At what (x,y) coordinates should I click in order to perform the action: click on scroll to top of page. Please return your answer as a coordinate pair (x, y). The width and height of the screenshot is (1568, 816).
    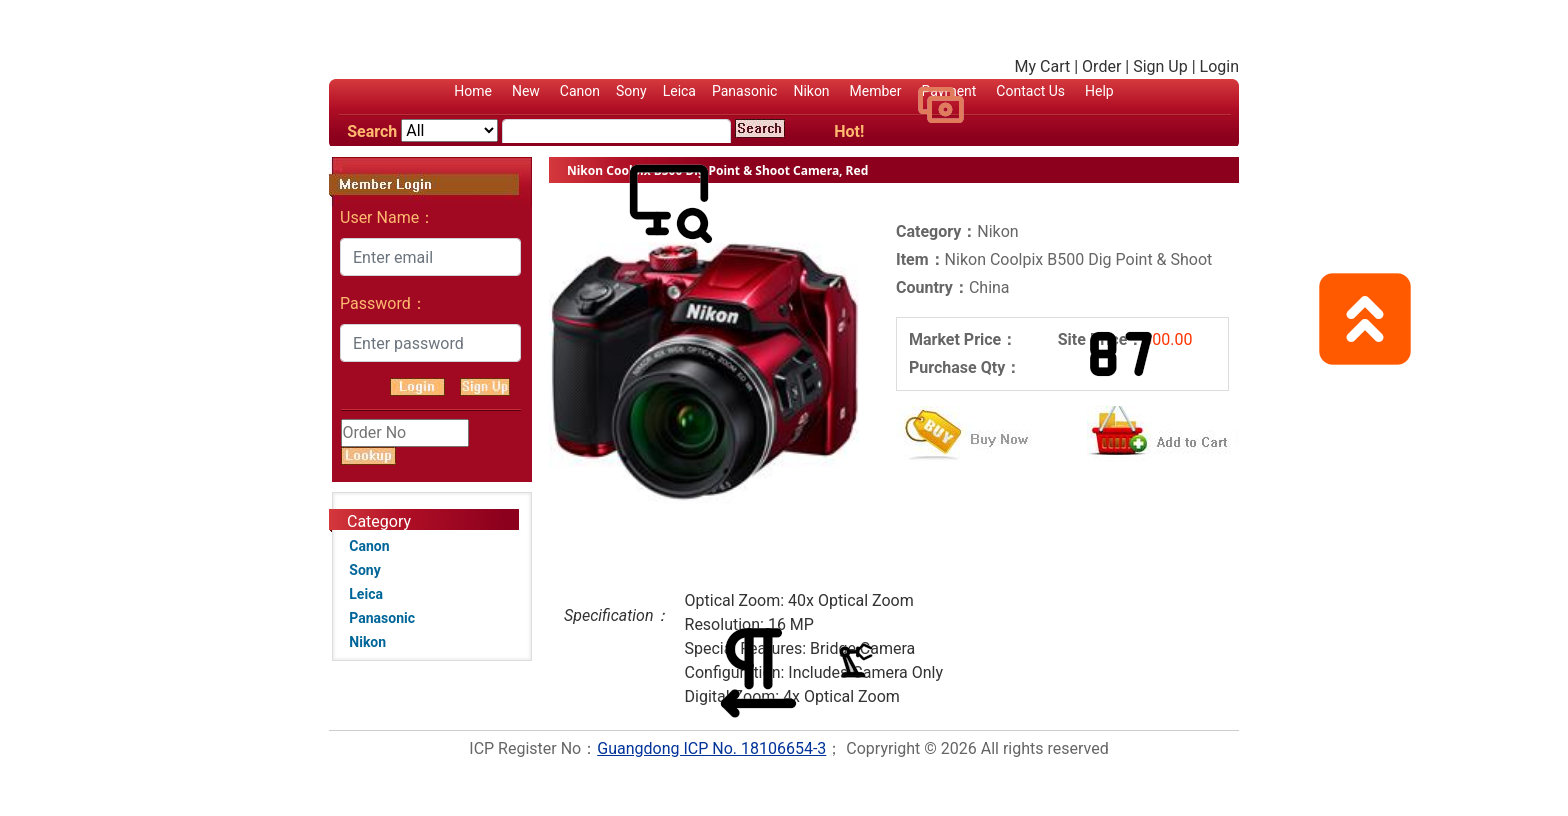
    Looking at the image, I should click on (1365, 319).